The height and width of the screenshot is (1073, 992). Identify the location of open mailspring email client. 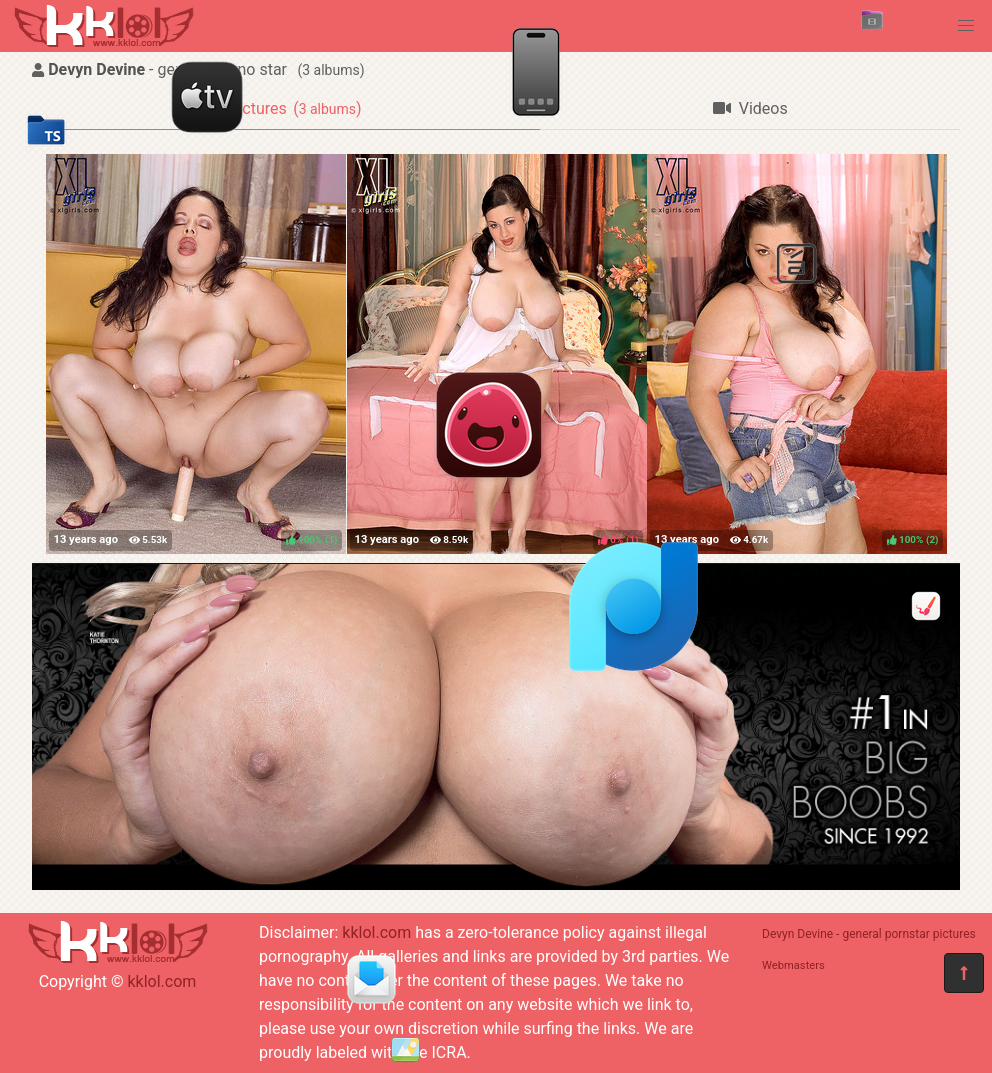
(371, 979).